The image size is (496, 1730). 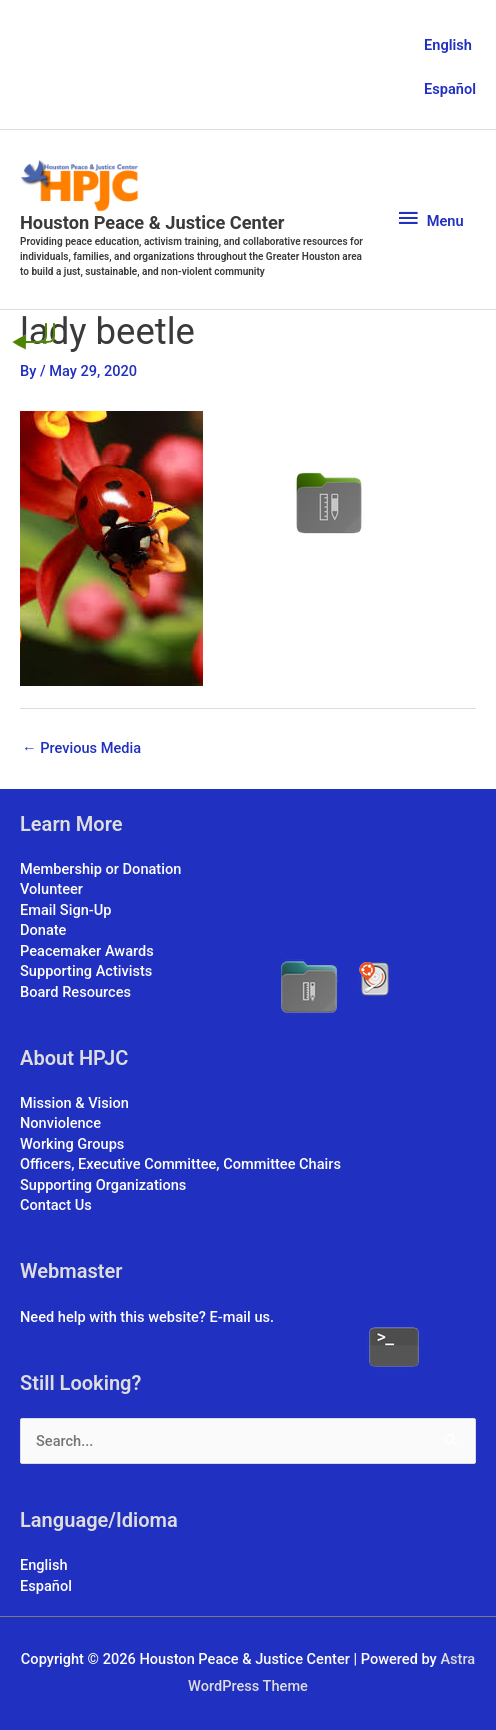 I want to click on reply to all recipients of an email, so click(x=33, y=333).